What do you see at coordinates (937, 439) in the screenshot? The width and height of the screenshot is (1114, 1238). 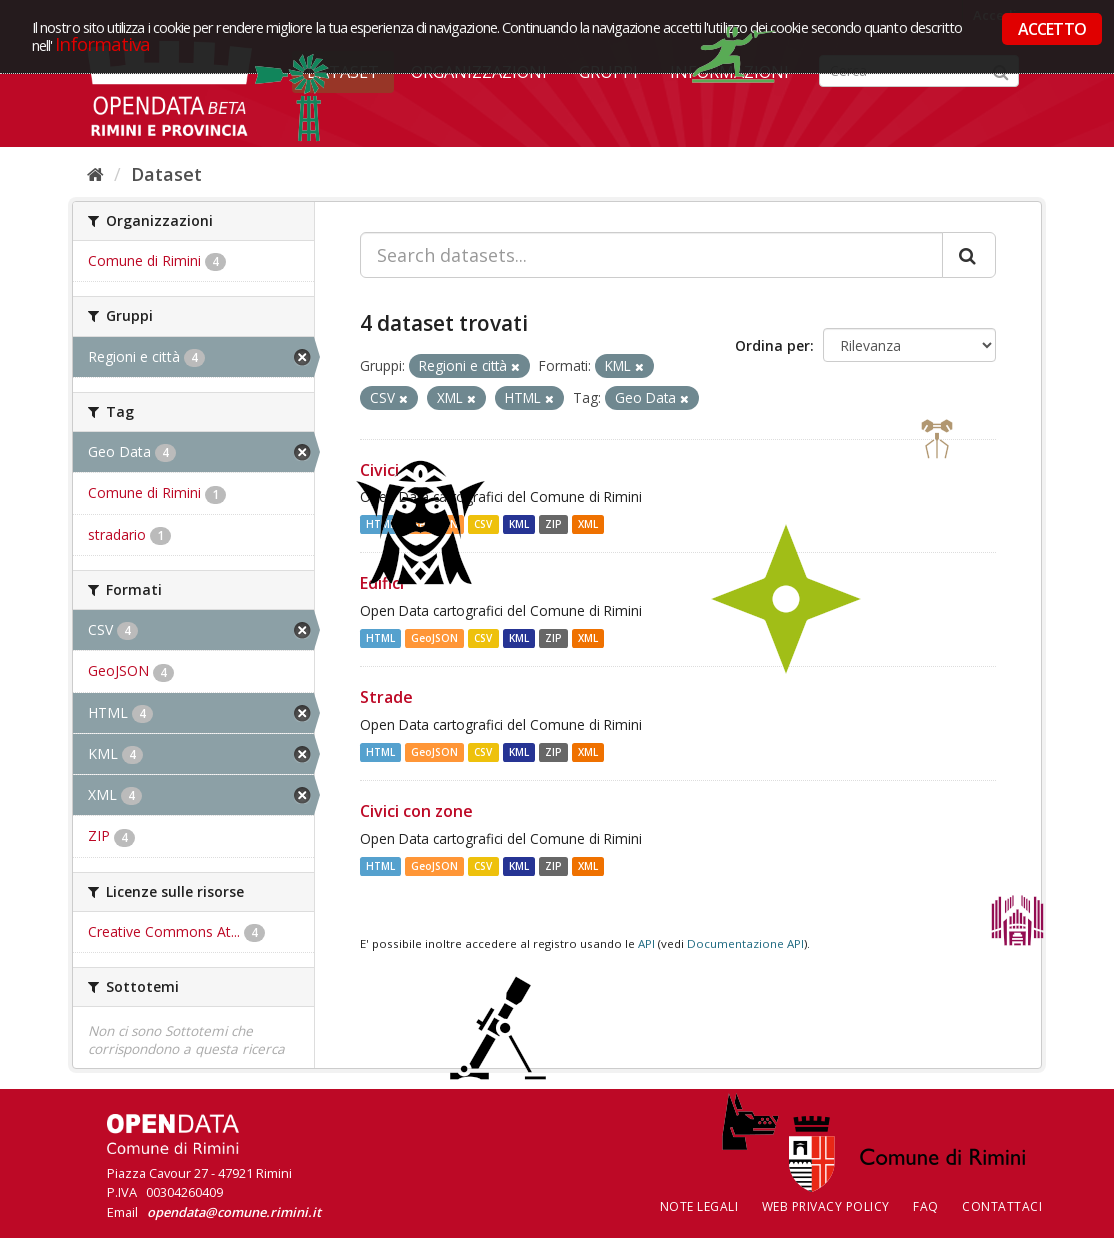 I see `deploy nano-bot units` at bounding box center [937, 439].